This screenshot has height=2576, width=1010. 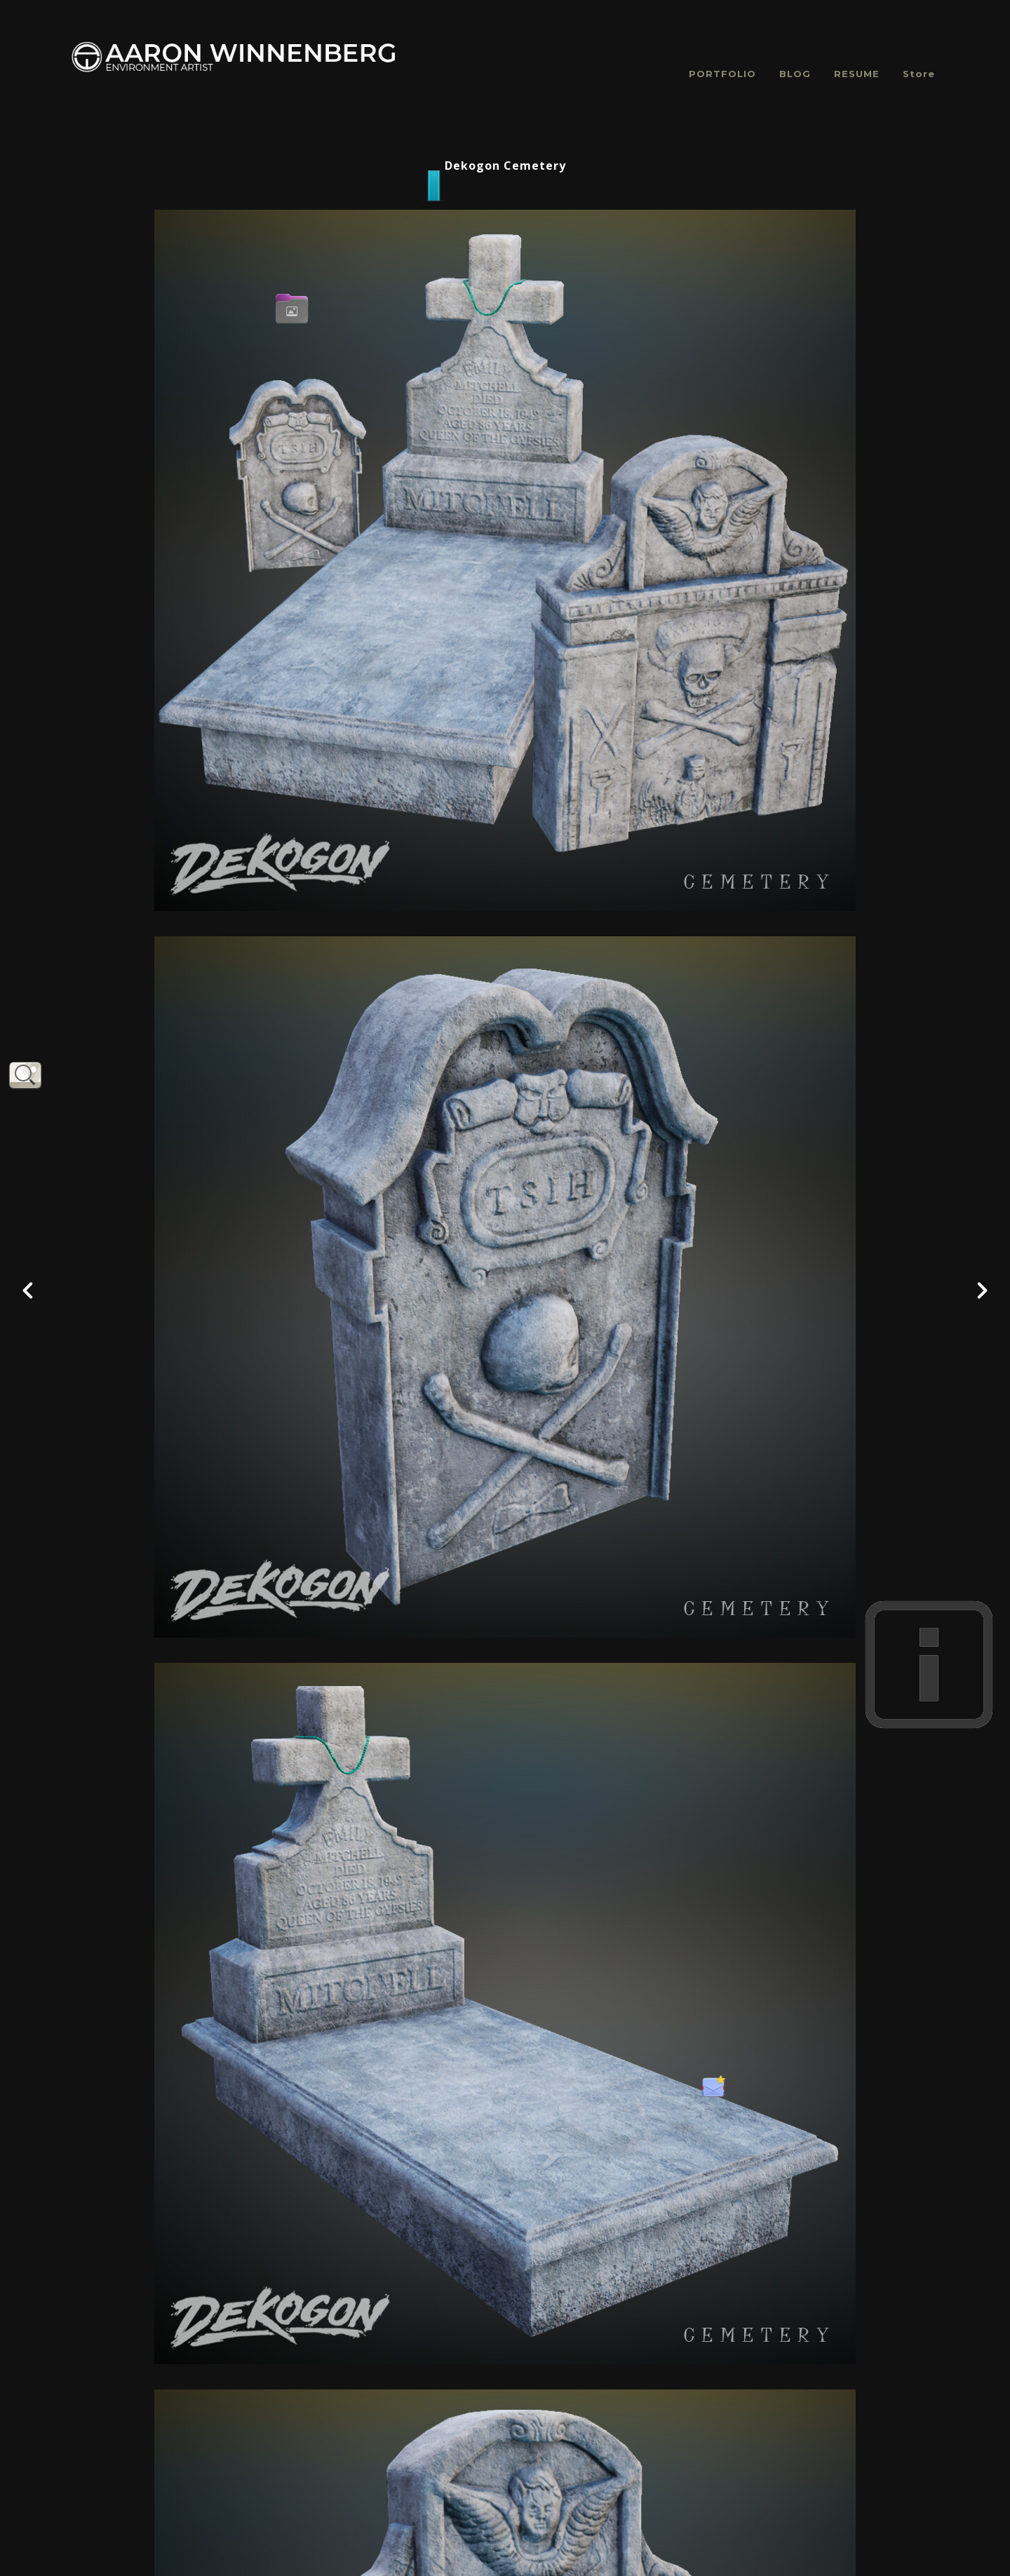 What do you see at coordinates (433, 186) in the screenshot?
I see `iPod nano device connected` at bounding box center [433, 186].